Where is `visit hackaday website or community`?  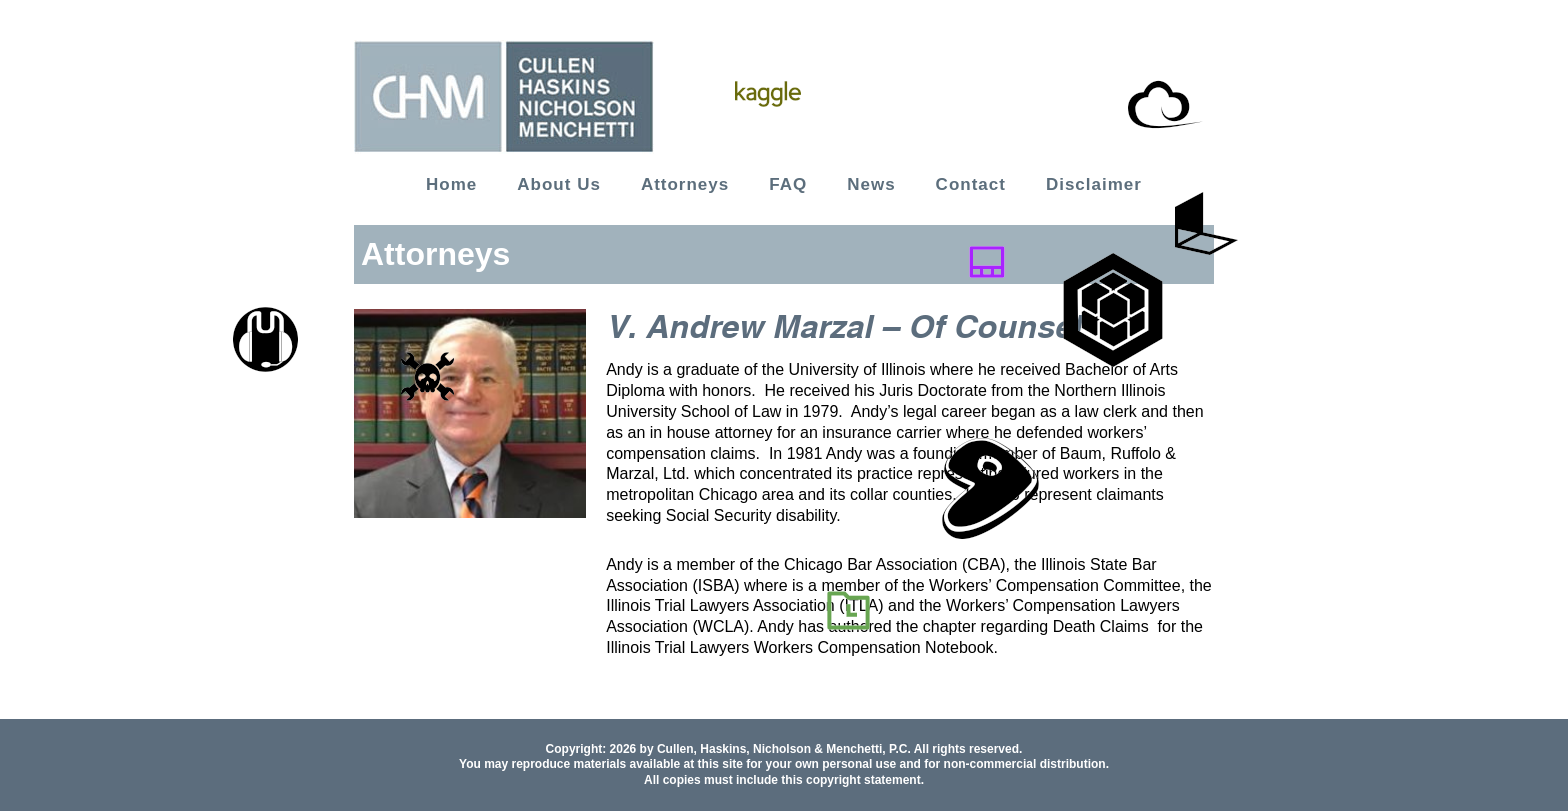 visit hackaday website or community is located at coordinates (427, 376).